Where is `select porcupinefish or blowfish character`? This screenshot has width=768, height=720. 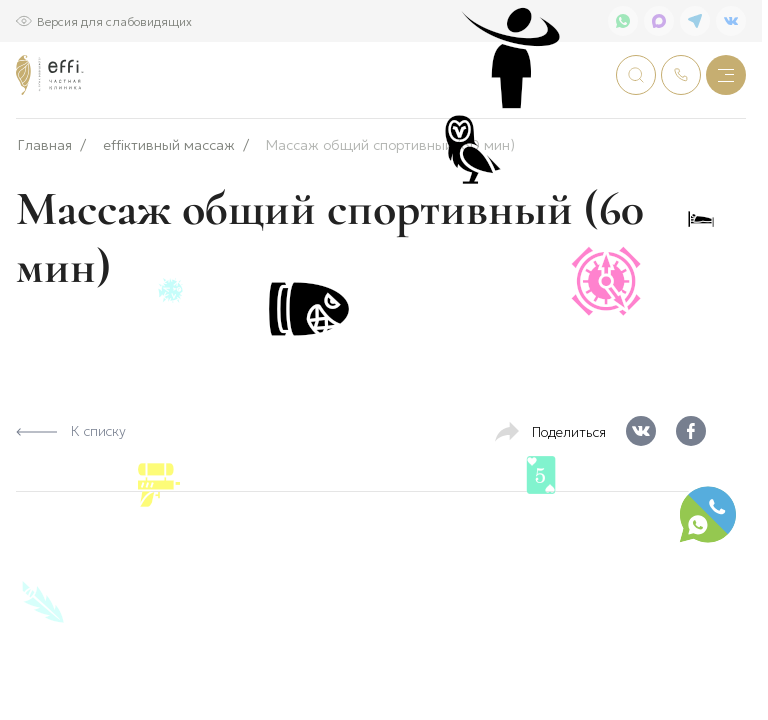
select porcupinefish or blowfish character is located at coordinates (170, 290).